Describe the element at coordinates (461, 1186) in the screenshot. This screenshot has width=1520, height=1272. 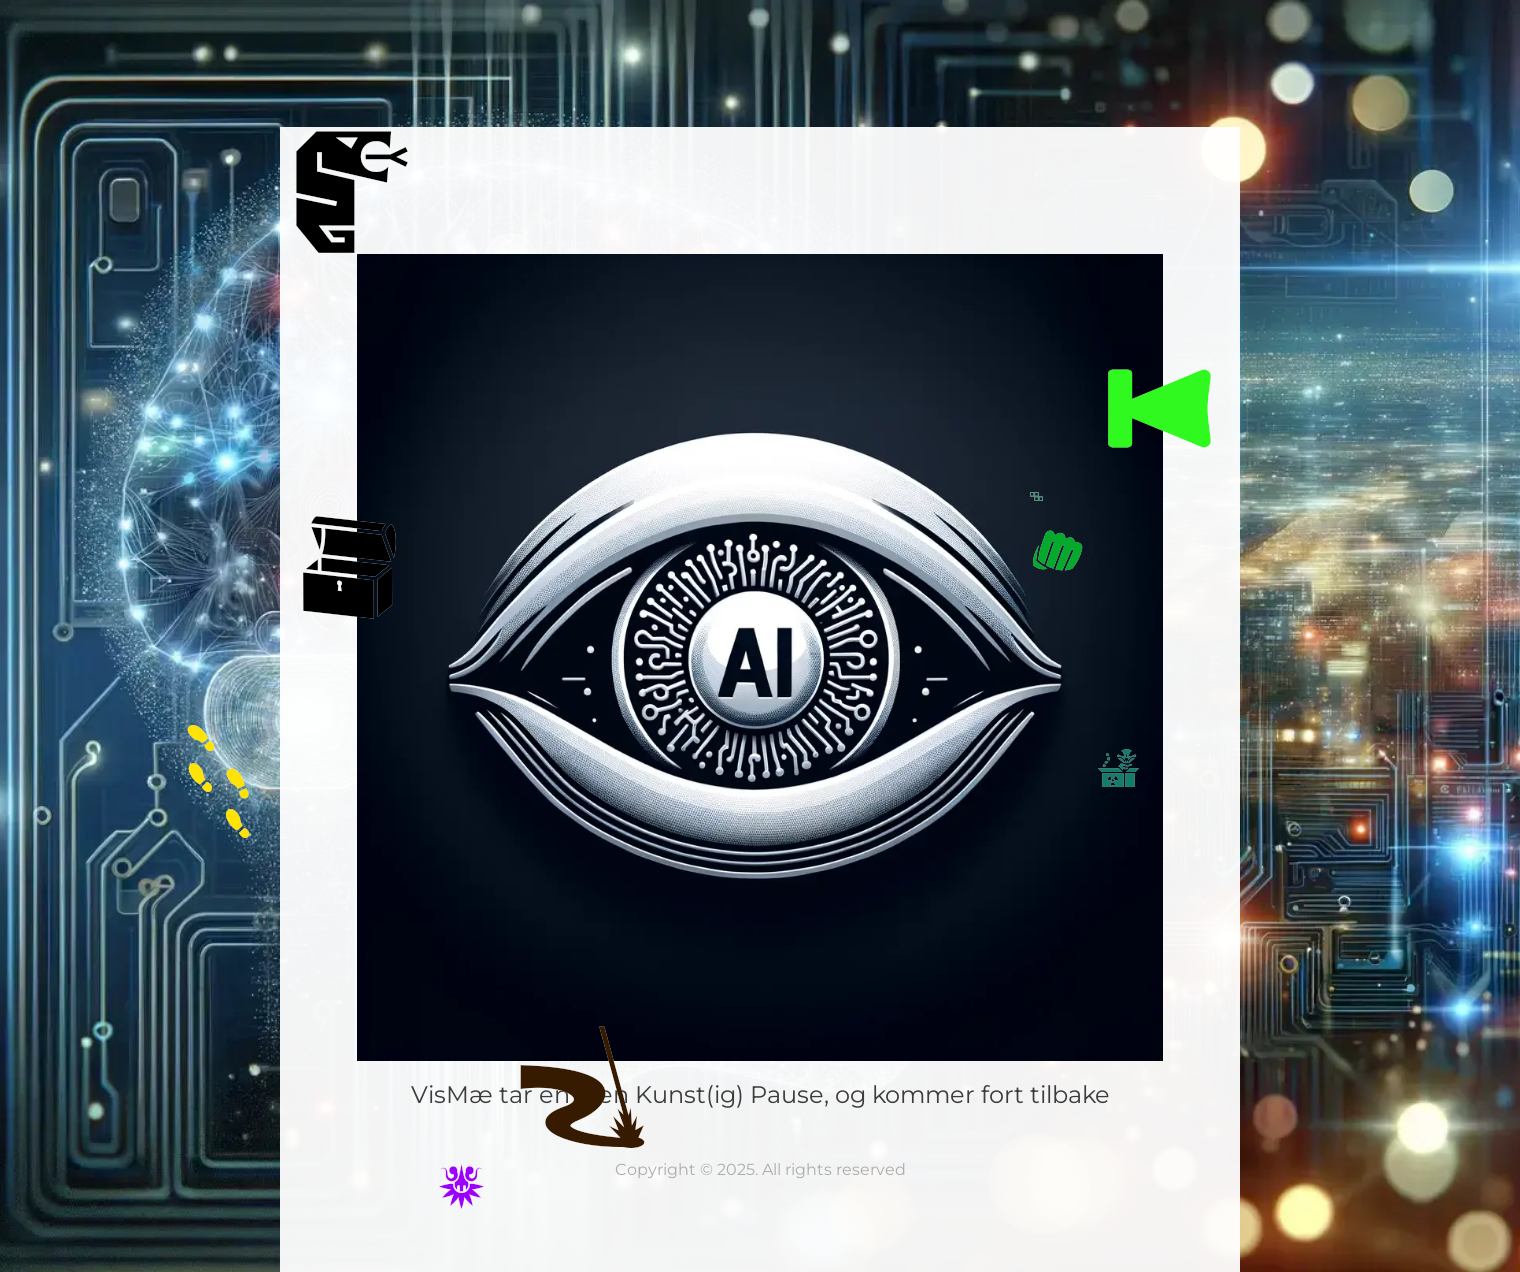
I see `decorative tribal or abstract game emblem` at that location.